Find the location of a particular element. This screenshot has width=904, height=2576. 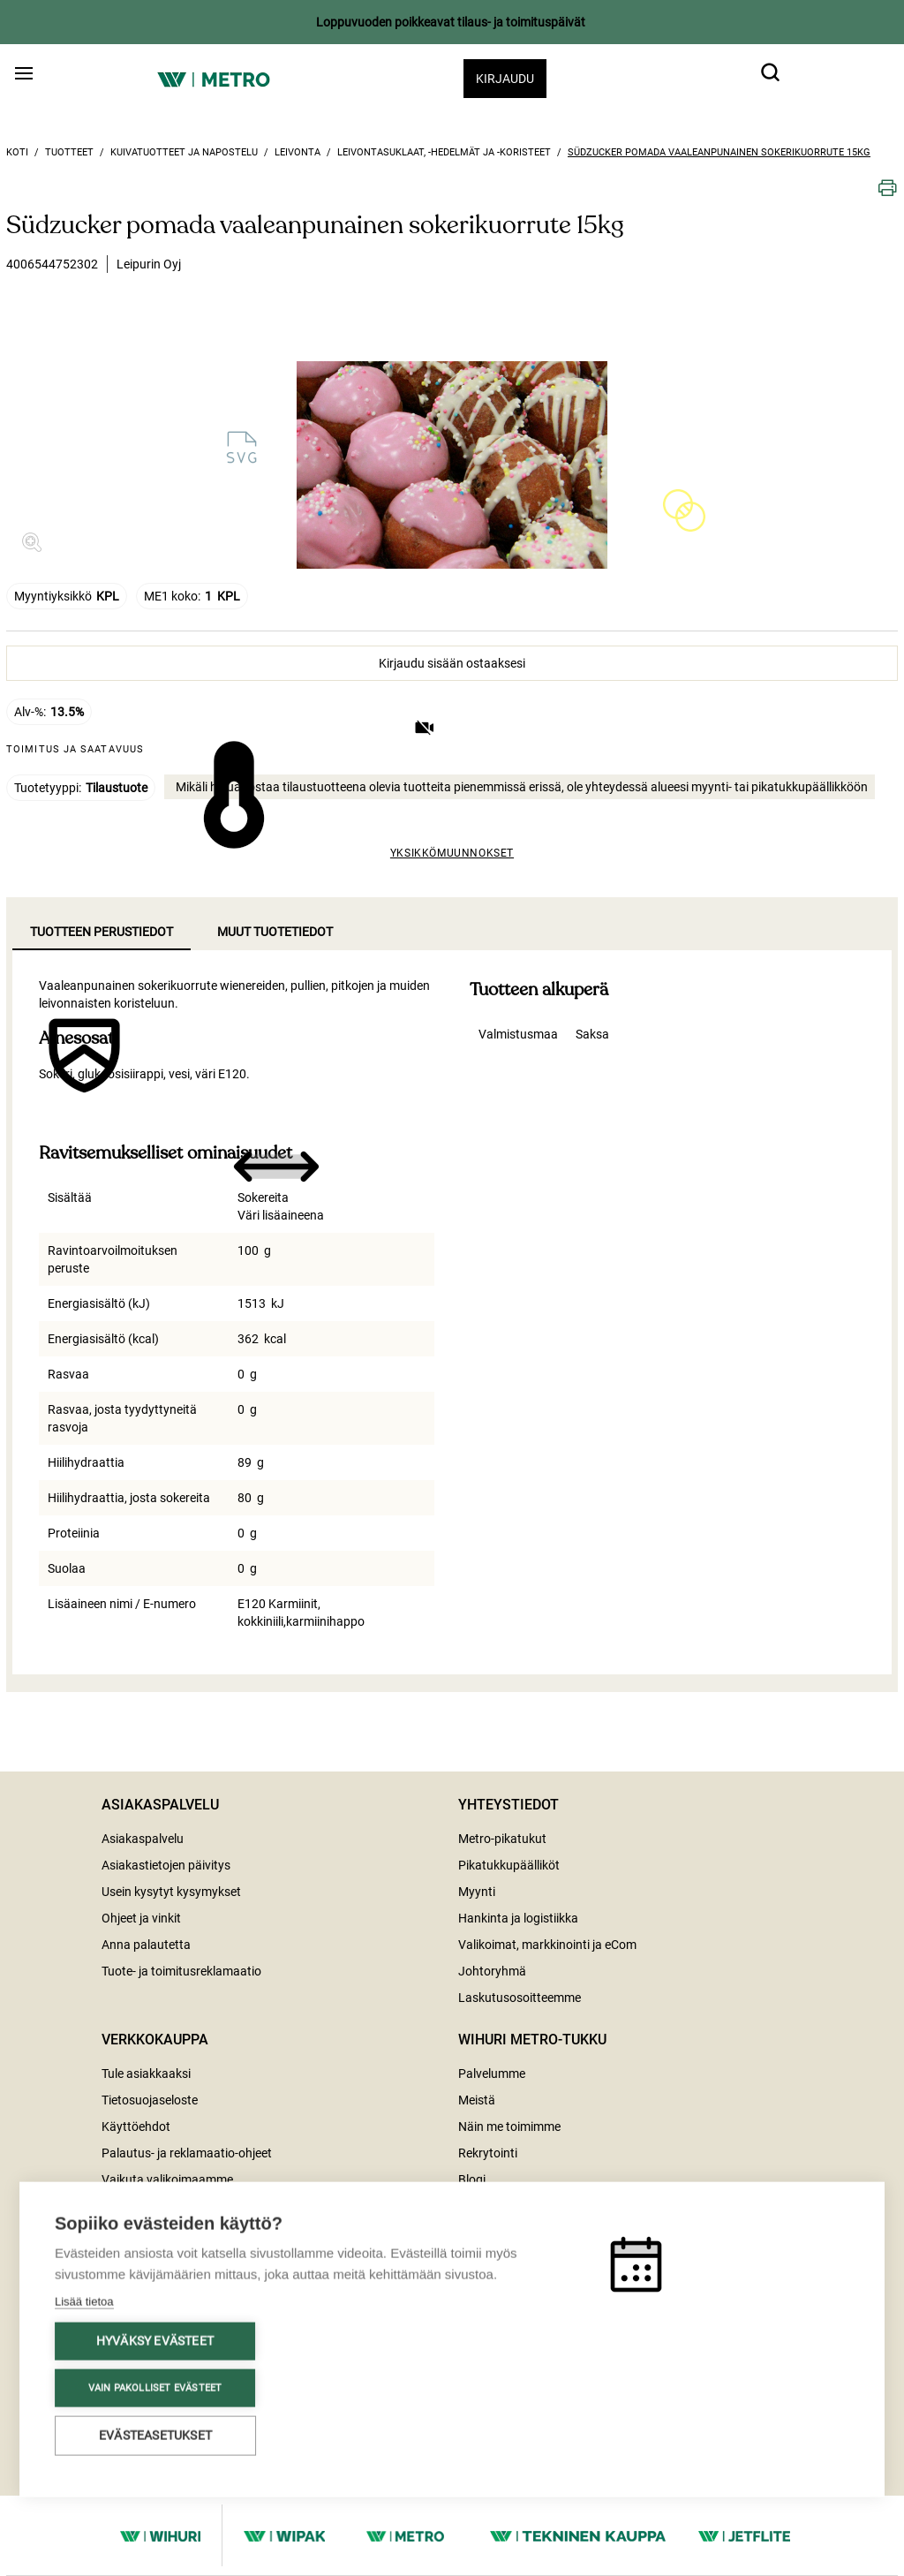

view calendar or scheduled events is located at coordinates (636, 2266).